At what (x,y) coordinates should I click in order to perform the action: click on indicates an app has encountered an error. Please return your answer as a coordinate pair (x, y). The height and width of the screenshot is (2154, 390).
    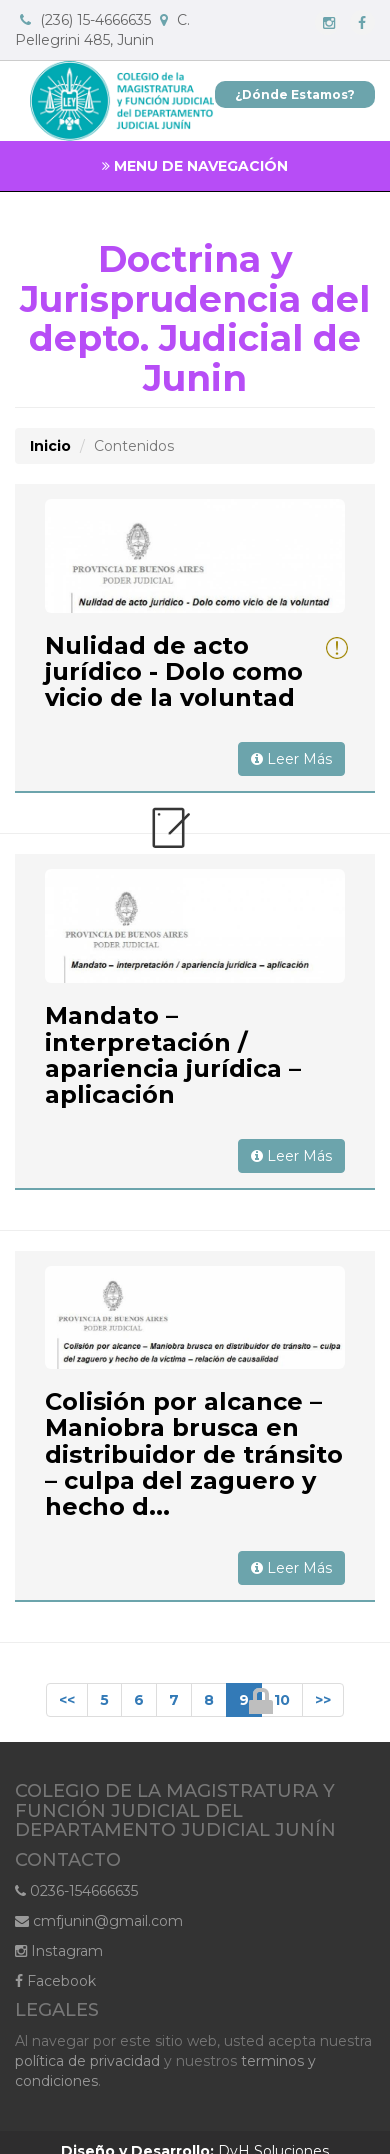
    Looking at the image, I should click on (337, 648).